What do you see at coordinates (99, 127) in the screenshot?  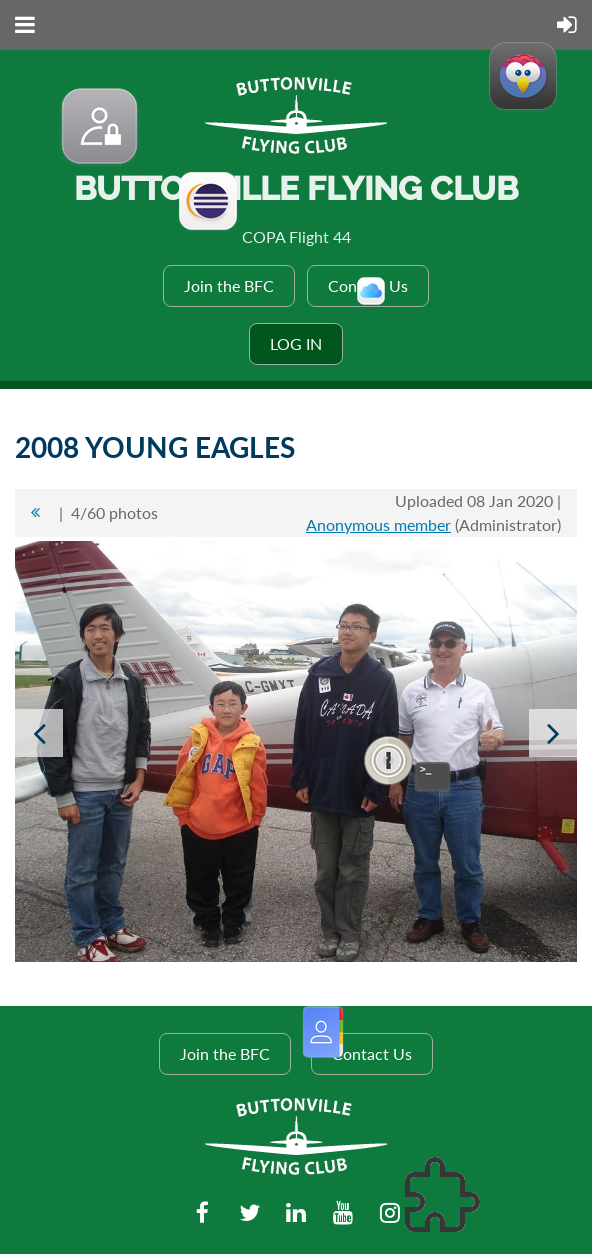 I see `manage network information service (NIS) user settings` at bounding box center [99, 127].